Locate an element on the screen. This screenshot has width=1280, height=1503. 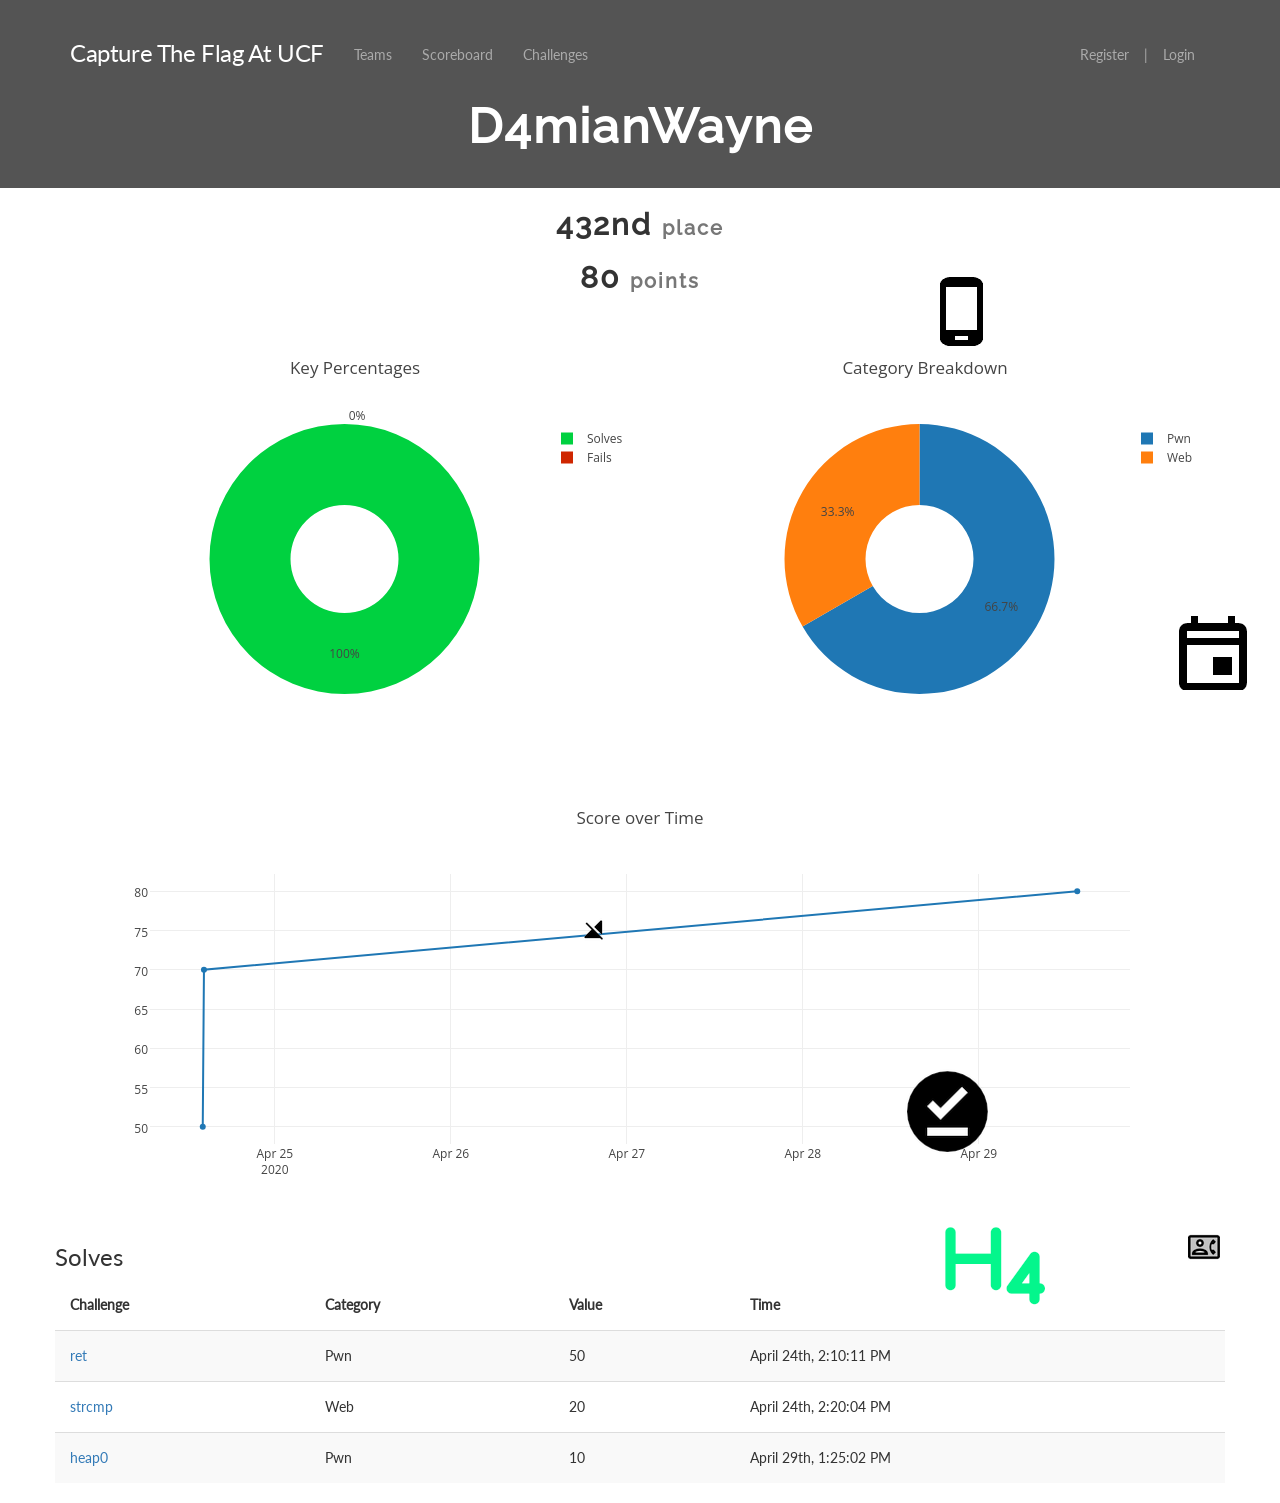
indicates no cellular signal or mobile data unavailable is located at coordinates (593, 929).